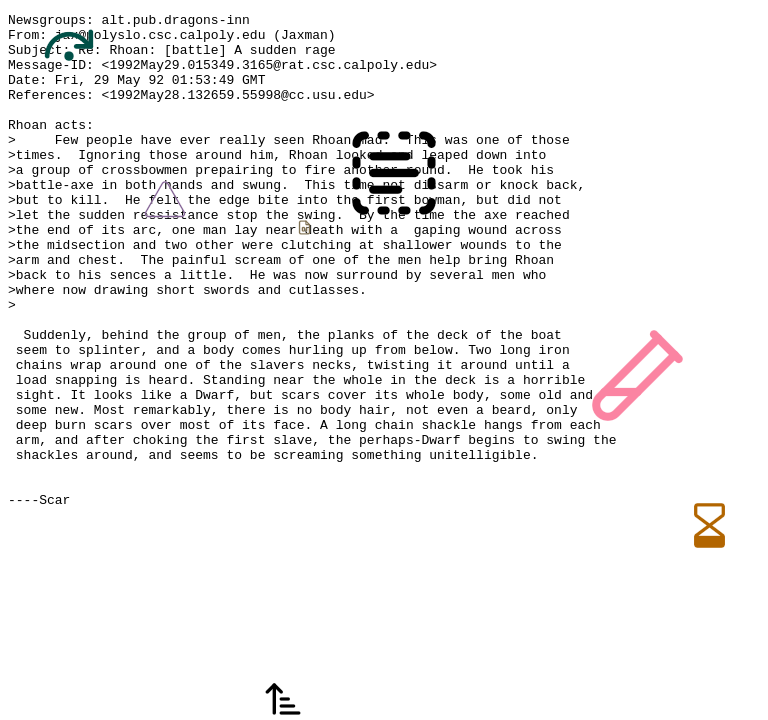  What do you see at coordinates (283, 699) in the screenshot?
I see `sort items in ascending order` at bounding box center [283, 699].